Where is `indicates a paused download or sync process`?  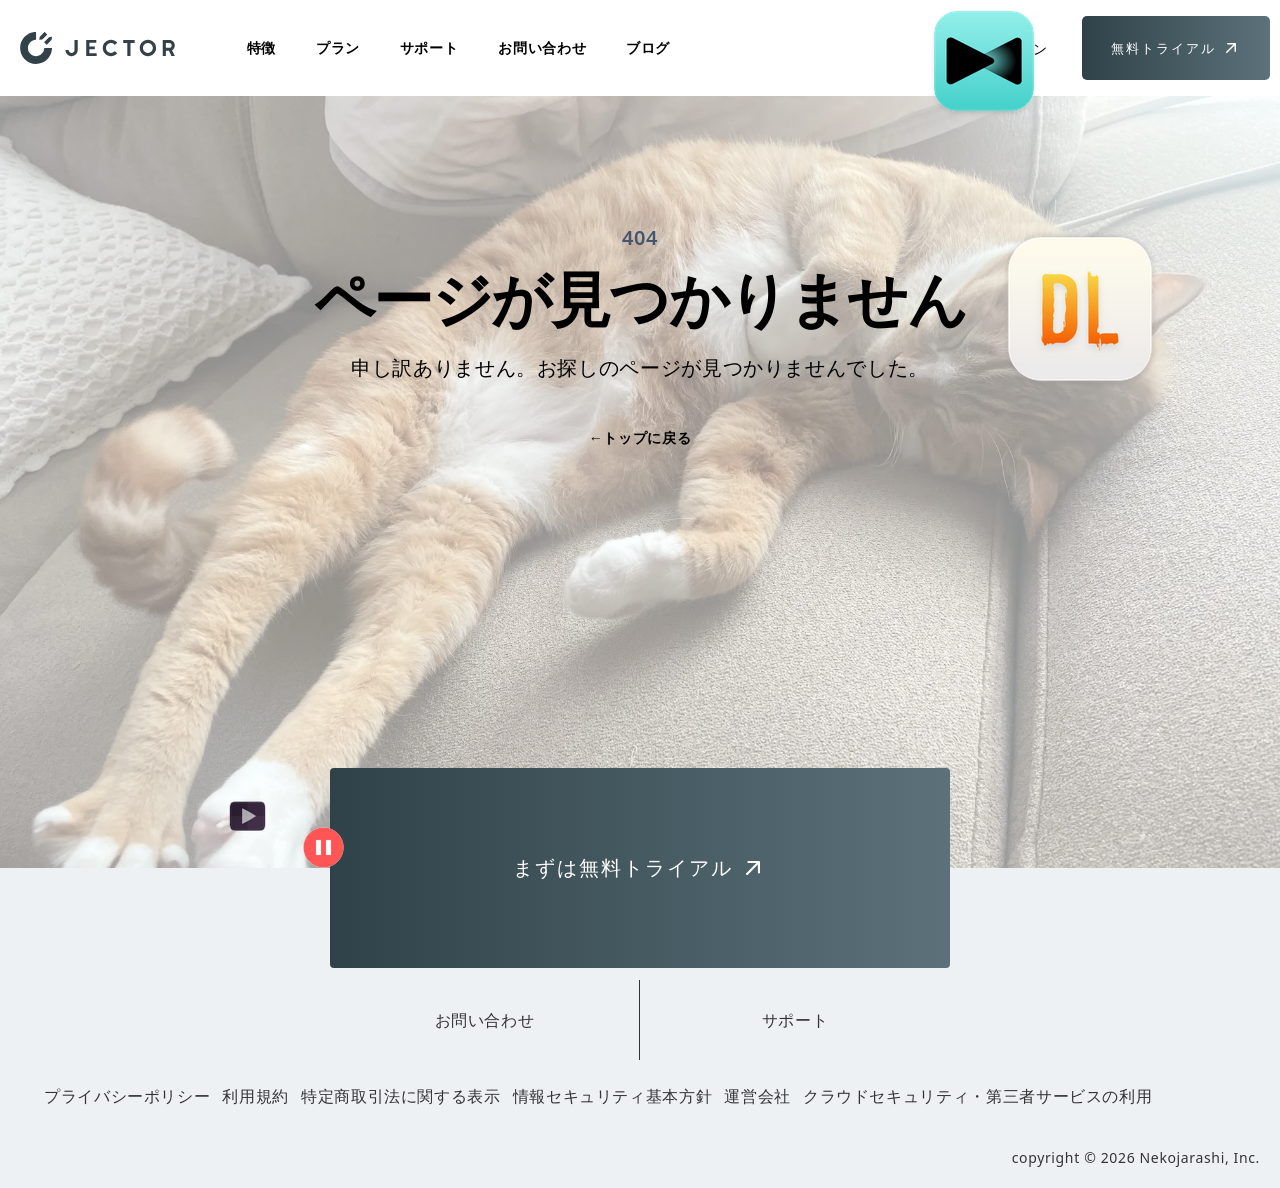 indicates a paused download or sync process is located at coordinates (323, 847).